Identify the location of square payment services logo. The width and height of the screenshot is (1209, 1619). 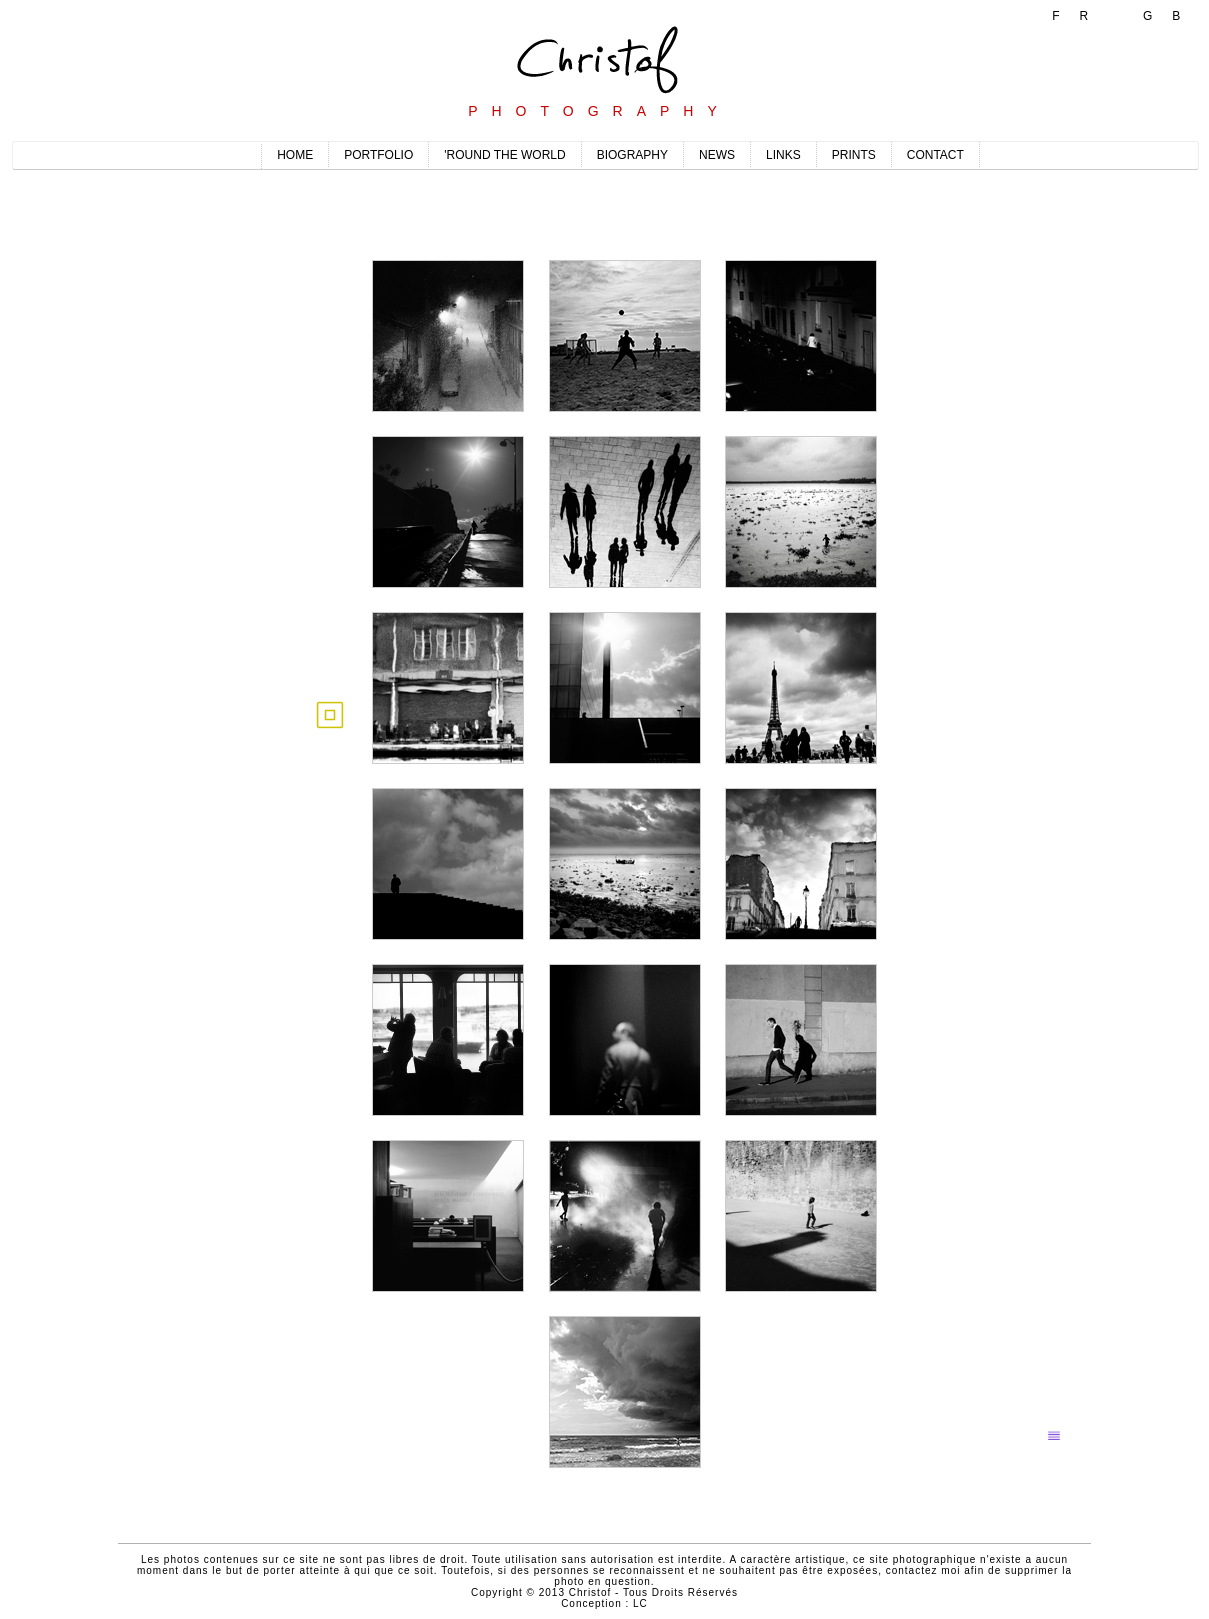
(330, 715).